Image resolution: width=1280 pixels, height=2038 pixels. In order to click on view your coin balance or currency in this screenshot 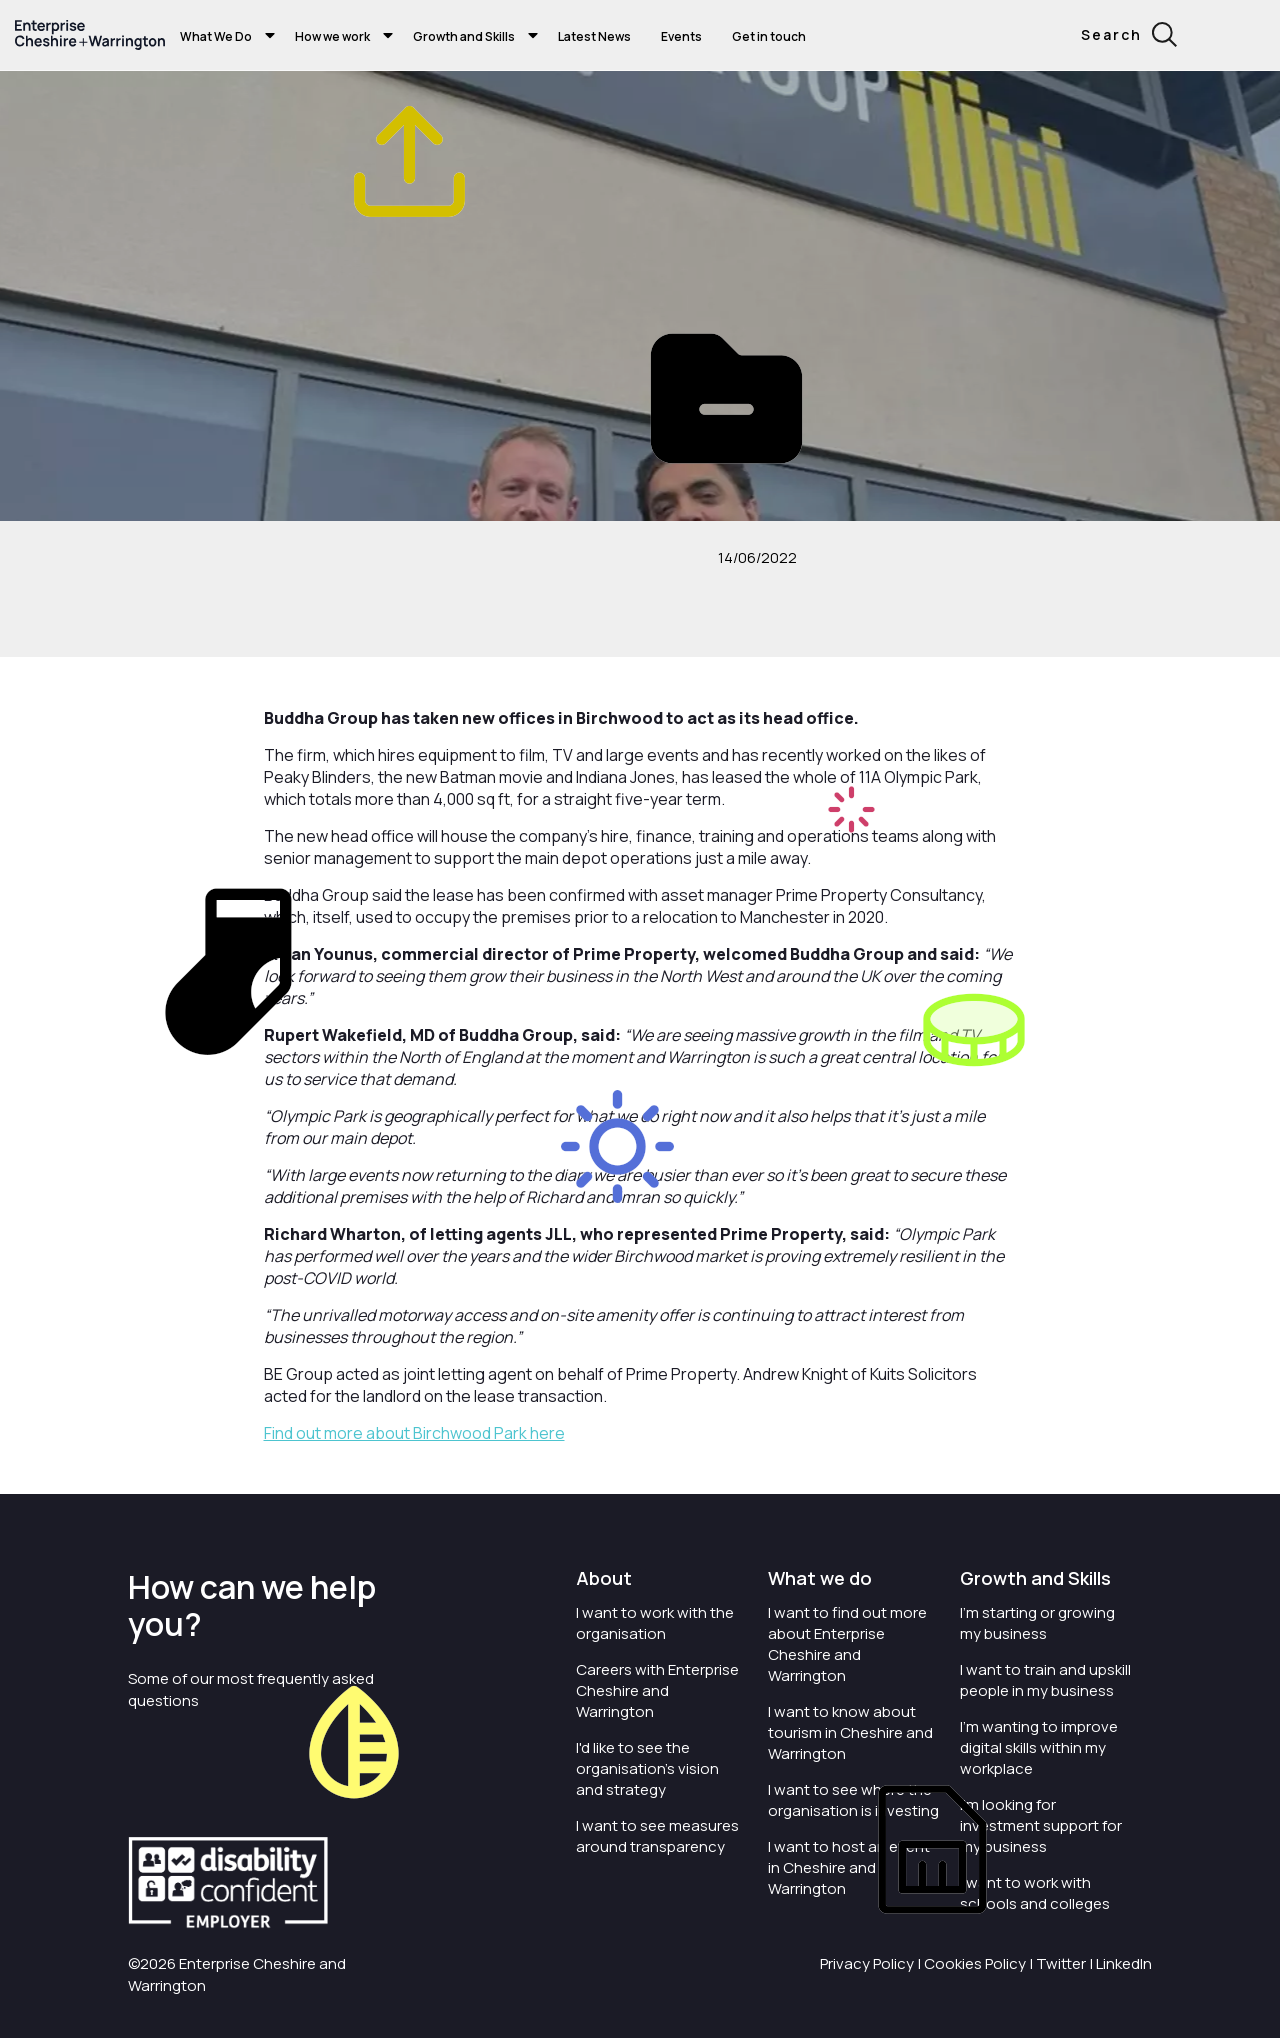, I will do `click(974, 1030)`.